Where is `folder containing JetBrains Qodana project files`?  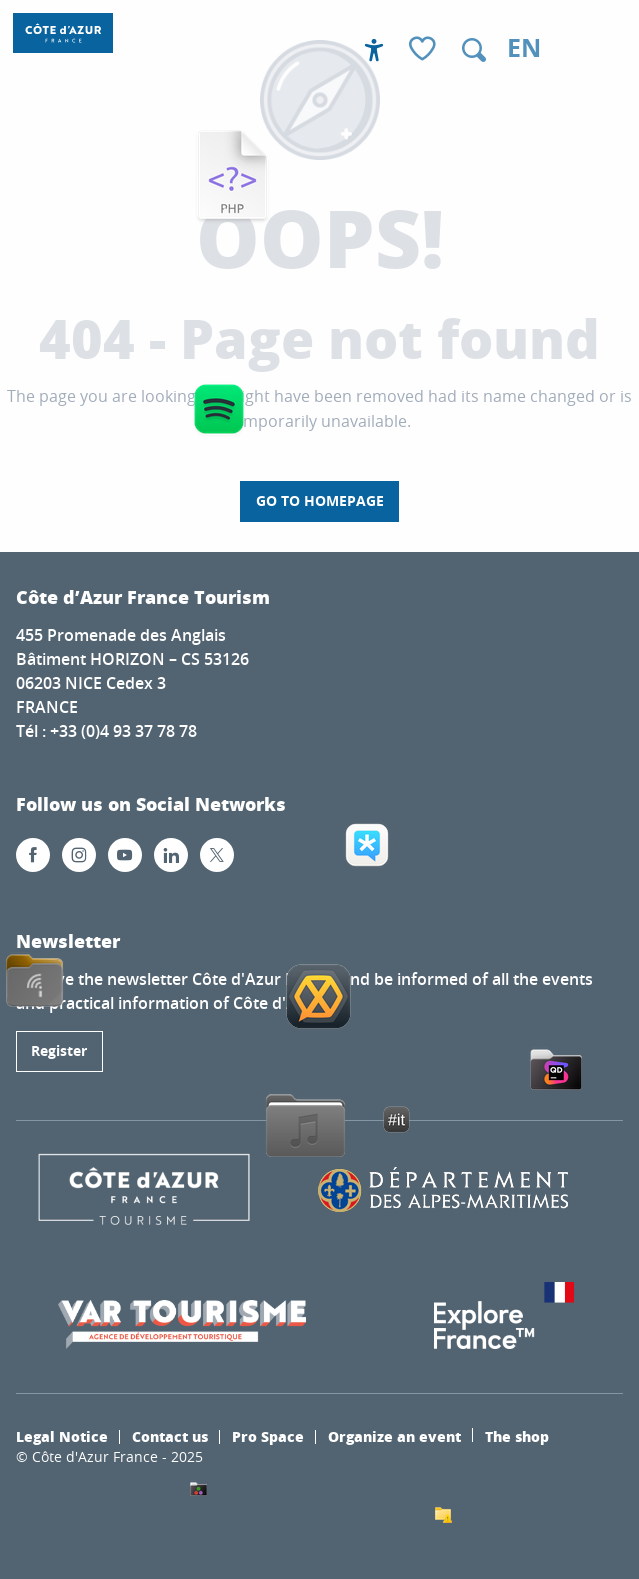
folder containing JetBrains Qodana project files is located at coordinates (556, 1071).